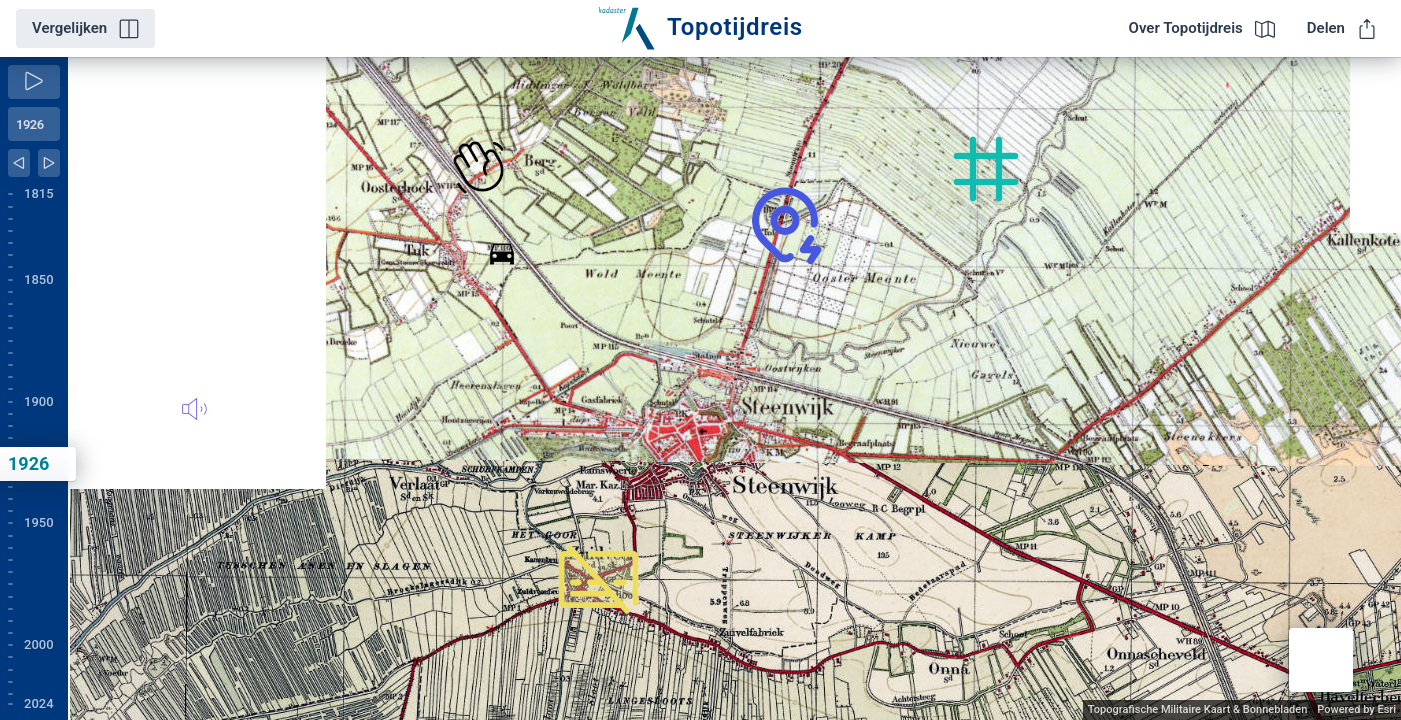 The width and height of the screenshot is (1401, 720). I want to click on increase or adjust volume level, so click(194, 409).